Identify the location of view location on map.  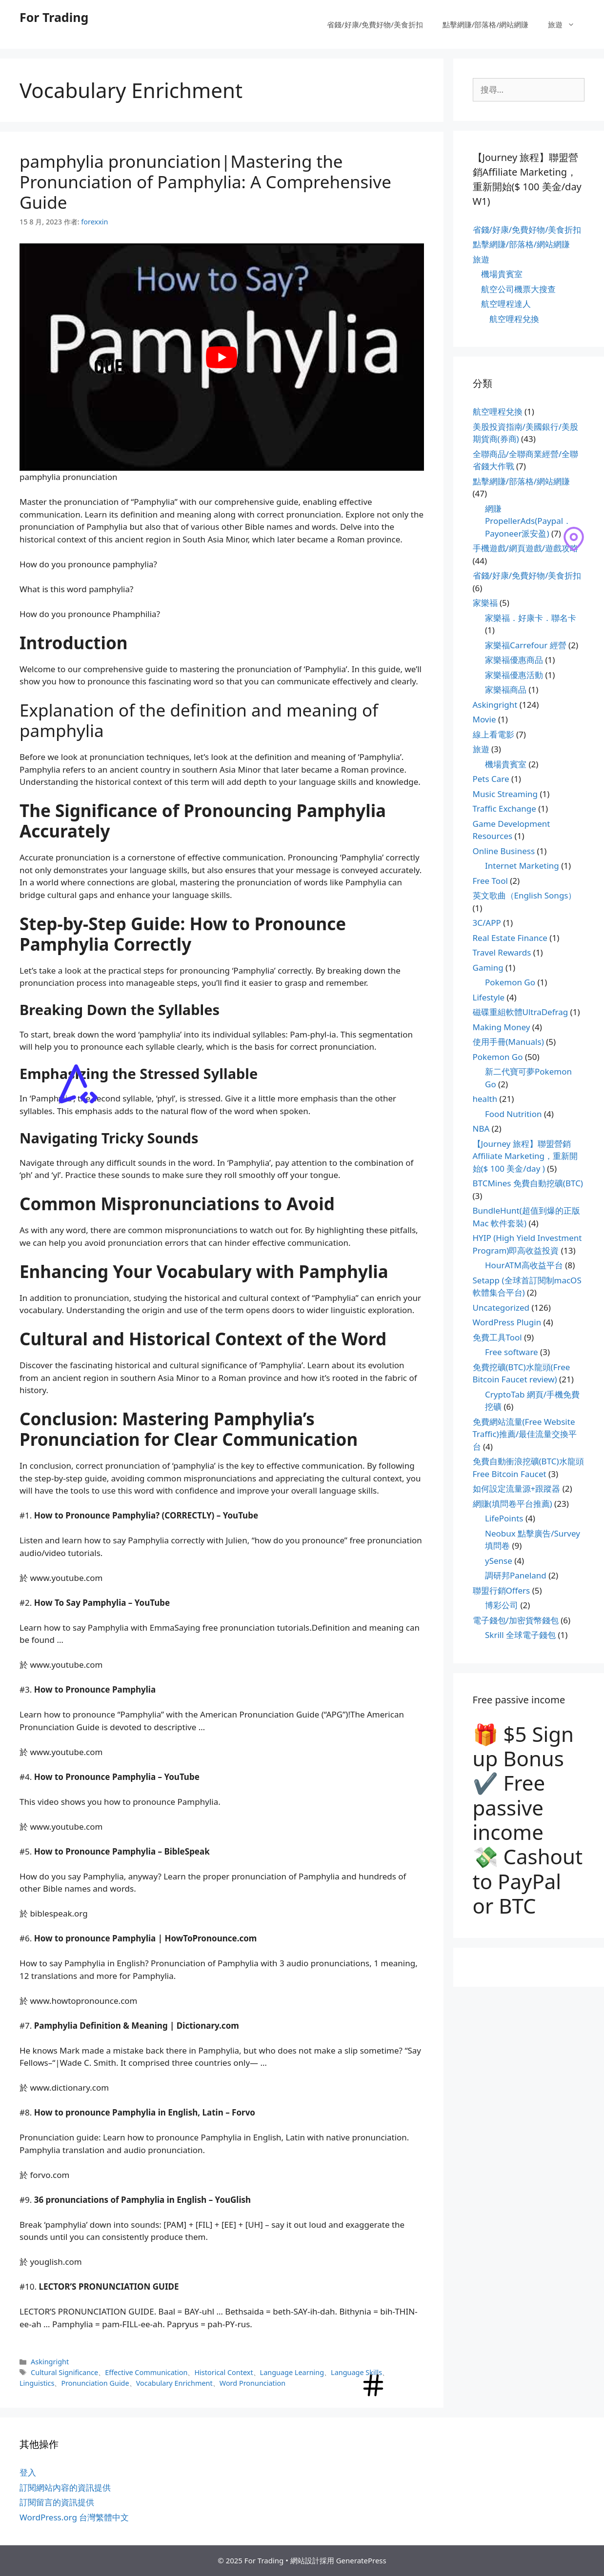
(574, 539).